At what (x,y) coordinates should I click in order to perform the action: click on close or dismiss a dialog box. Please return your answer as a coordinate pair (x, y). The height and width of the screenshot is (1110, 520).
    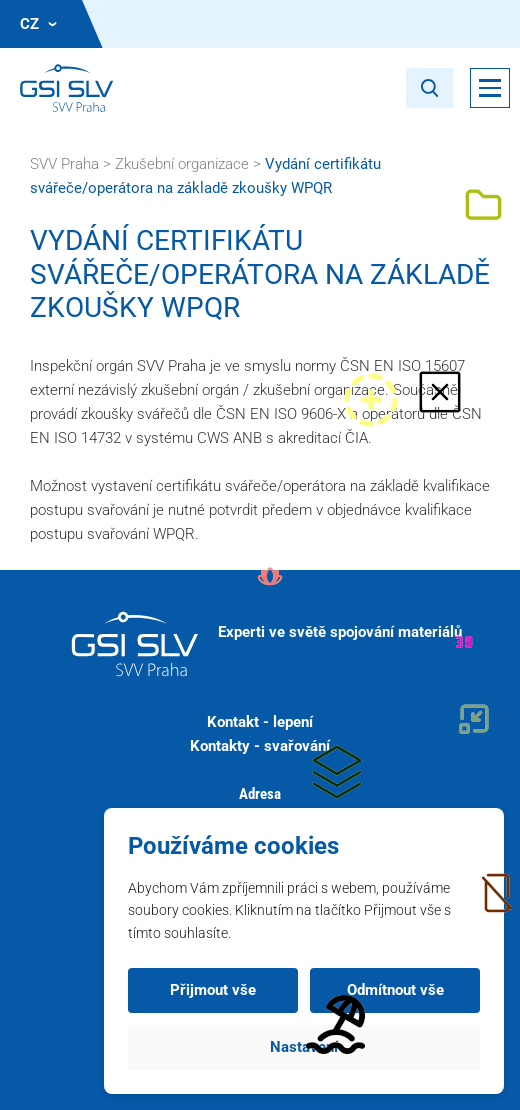
    Looking at the image, I should click on (440, 392).